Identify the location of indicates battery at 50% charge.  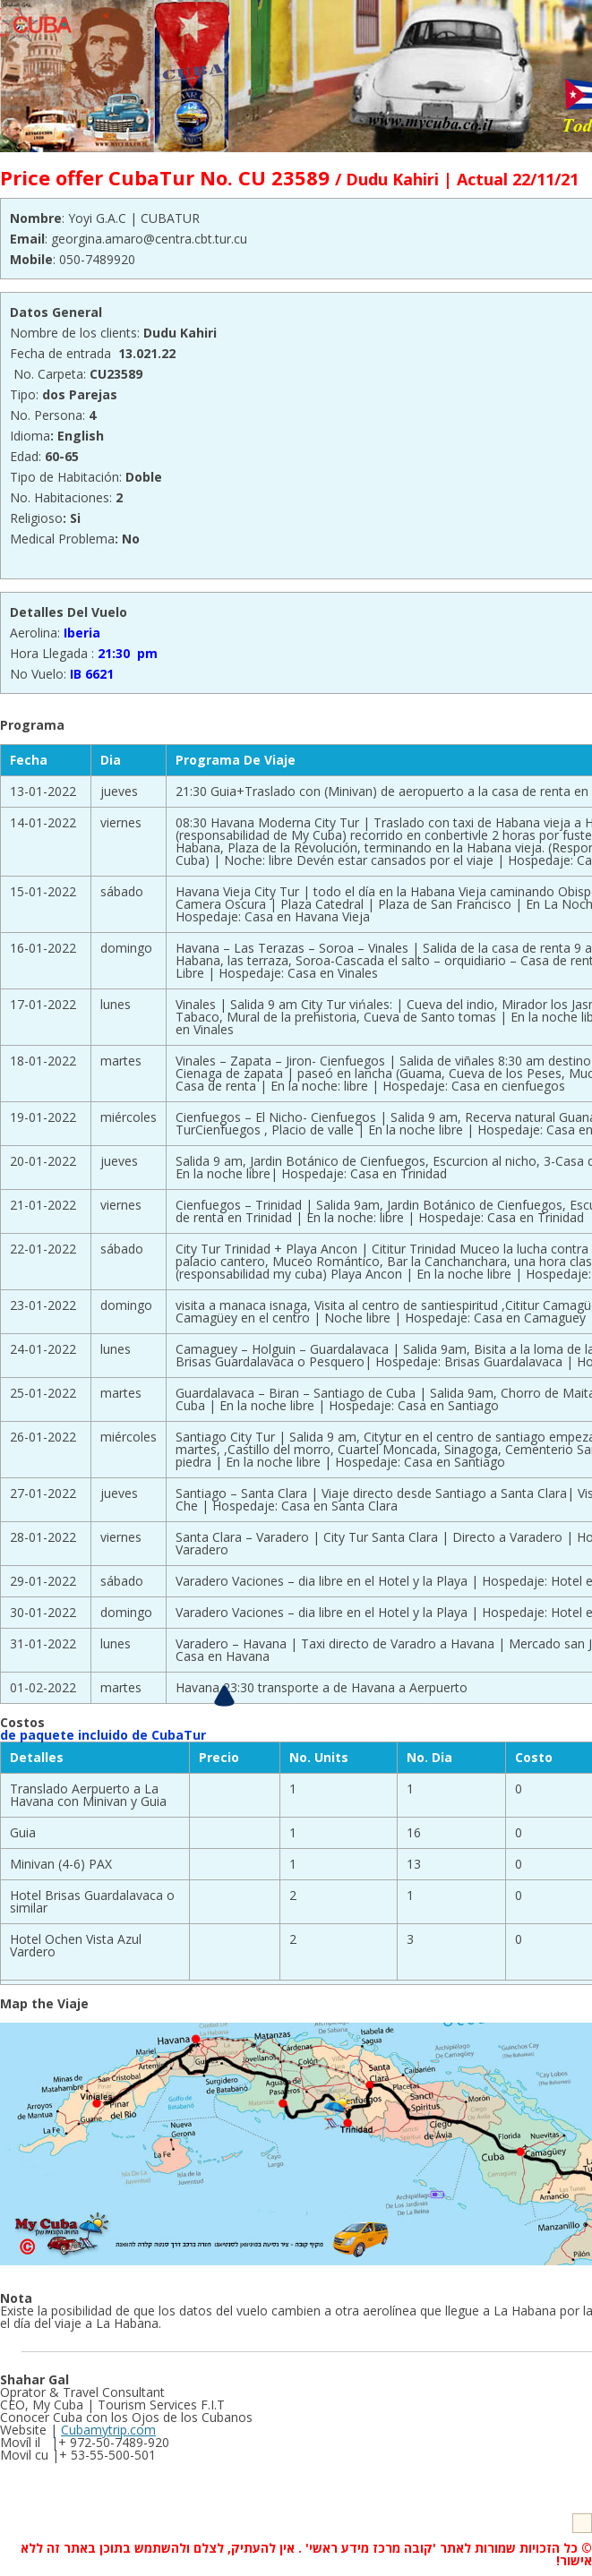
(437, 2194).